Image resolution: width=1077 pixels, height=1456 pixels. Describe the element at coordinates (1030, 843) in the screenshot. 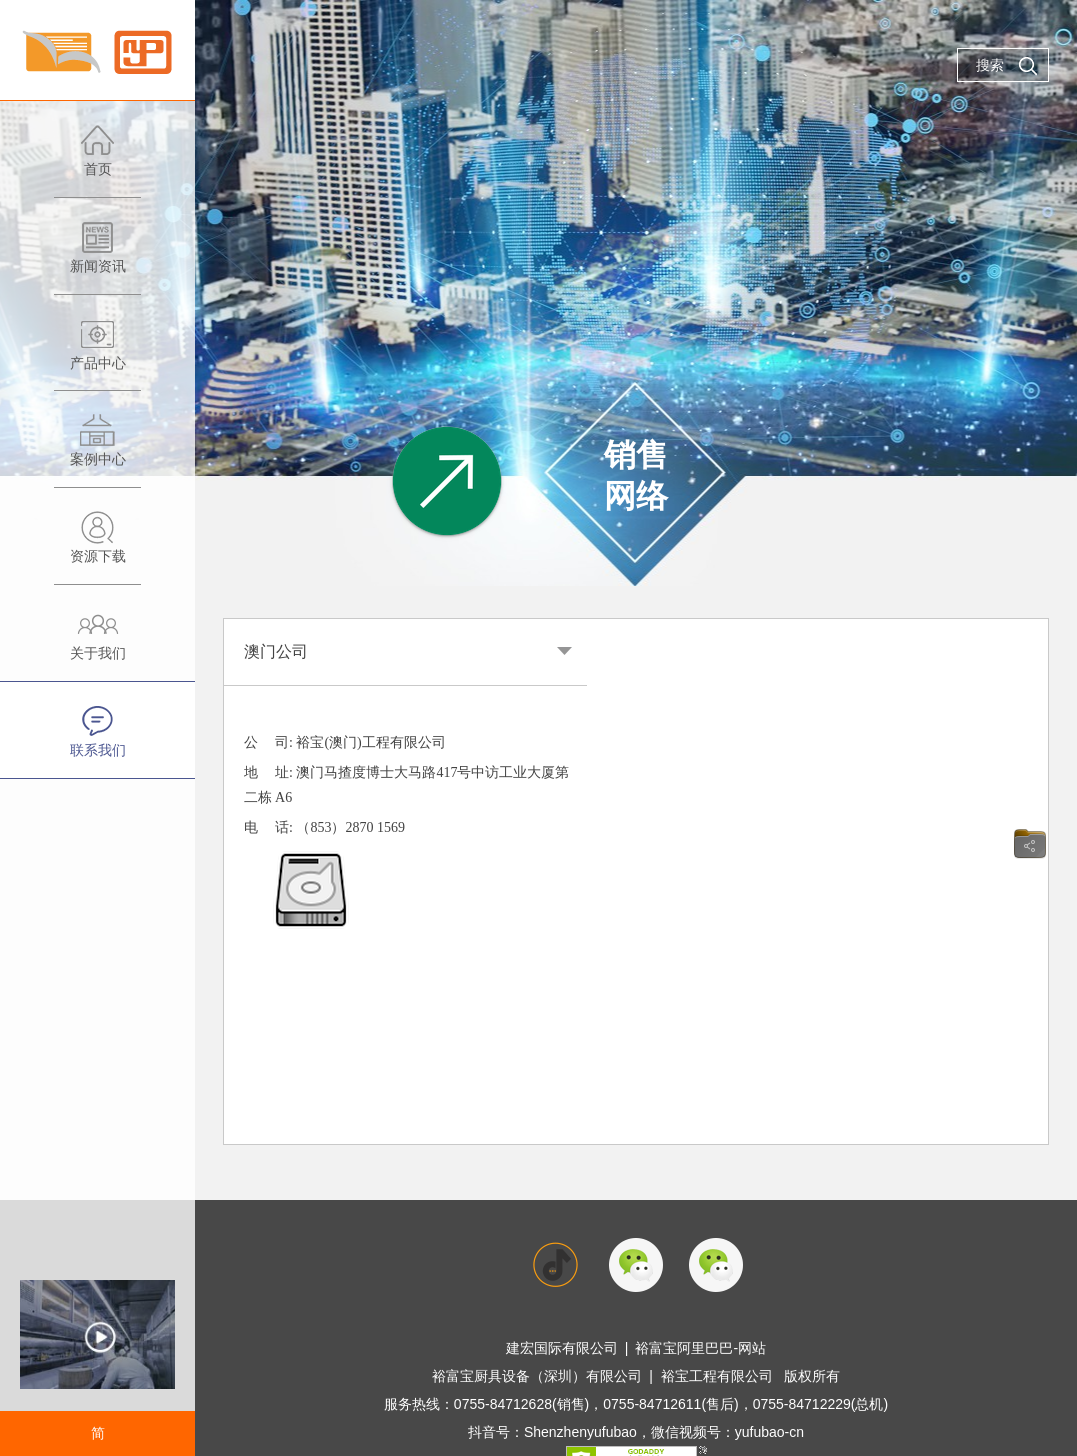

I see `open your public shared folder` at that location.